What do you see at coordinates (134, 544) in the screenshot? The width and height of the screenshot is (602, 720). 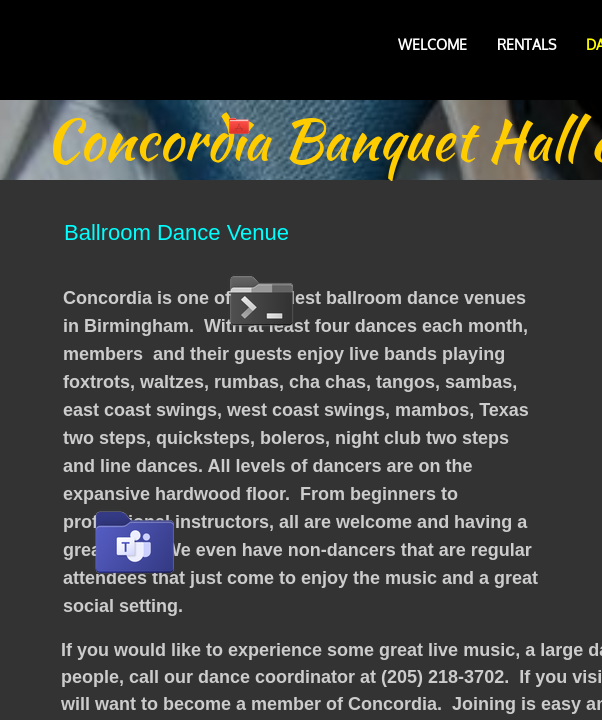 I see `open microsoft teams files folder` at bounding box center [134, 544].